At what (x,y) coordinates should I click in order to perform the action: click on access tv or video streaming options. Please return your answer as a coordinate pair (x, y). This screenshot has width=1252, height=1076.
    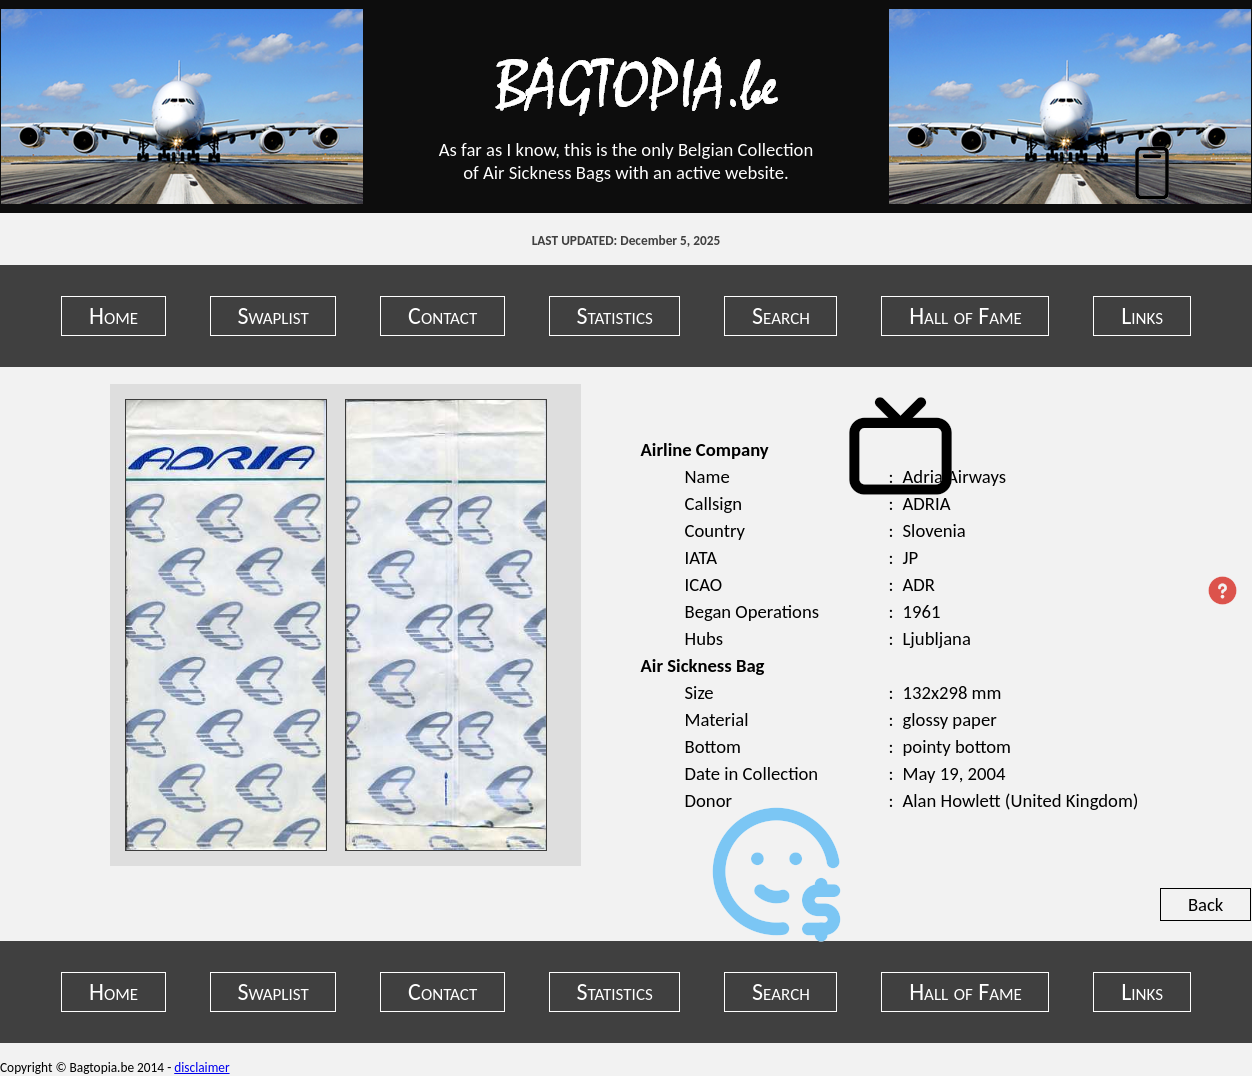
    Looking at the image, I should click on (900, 448).